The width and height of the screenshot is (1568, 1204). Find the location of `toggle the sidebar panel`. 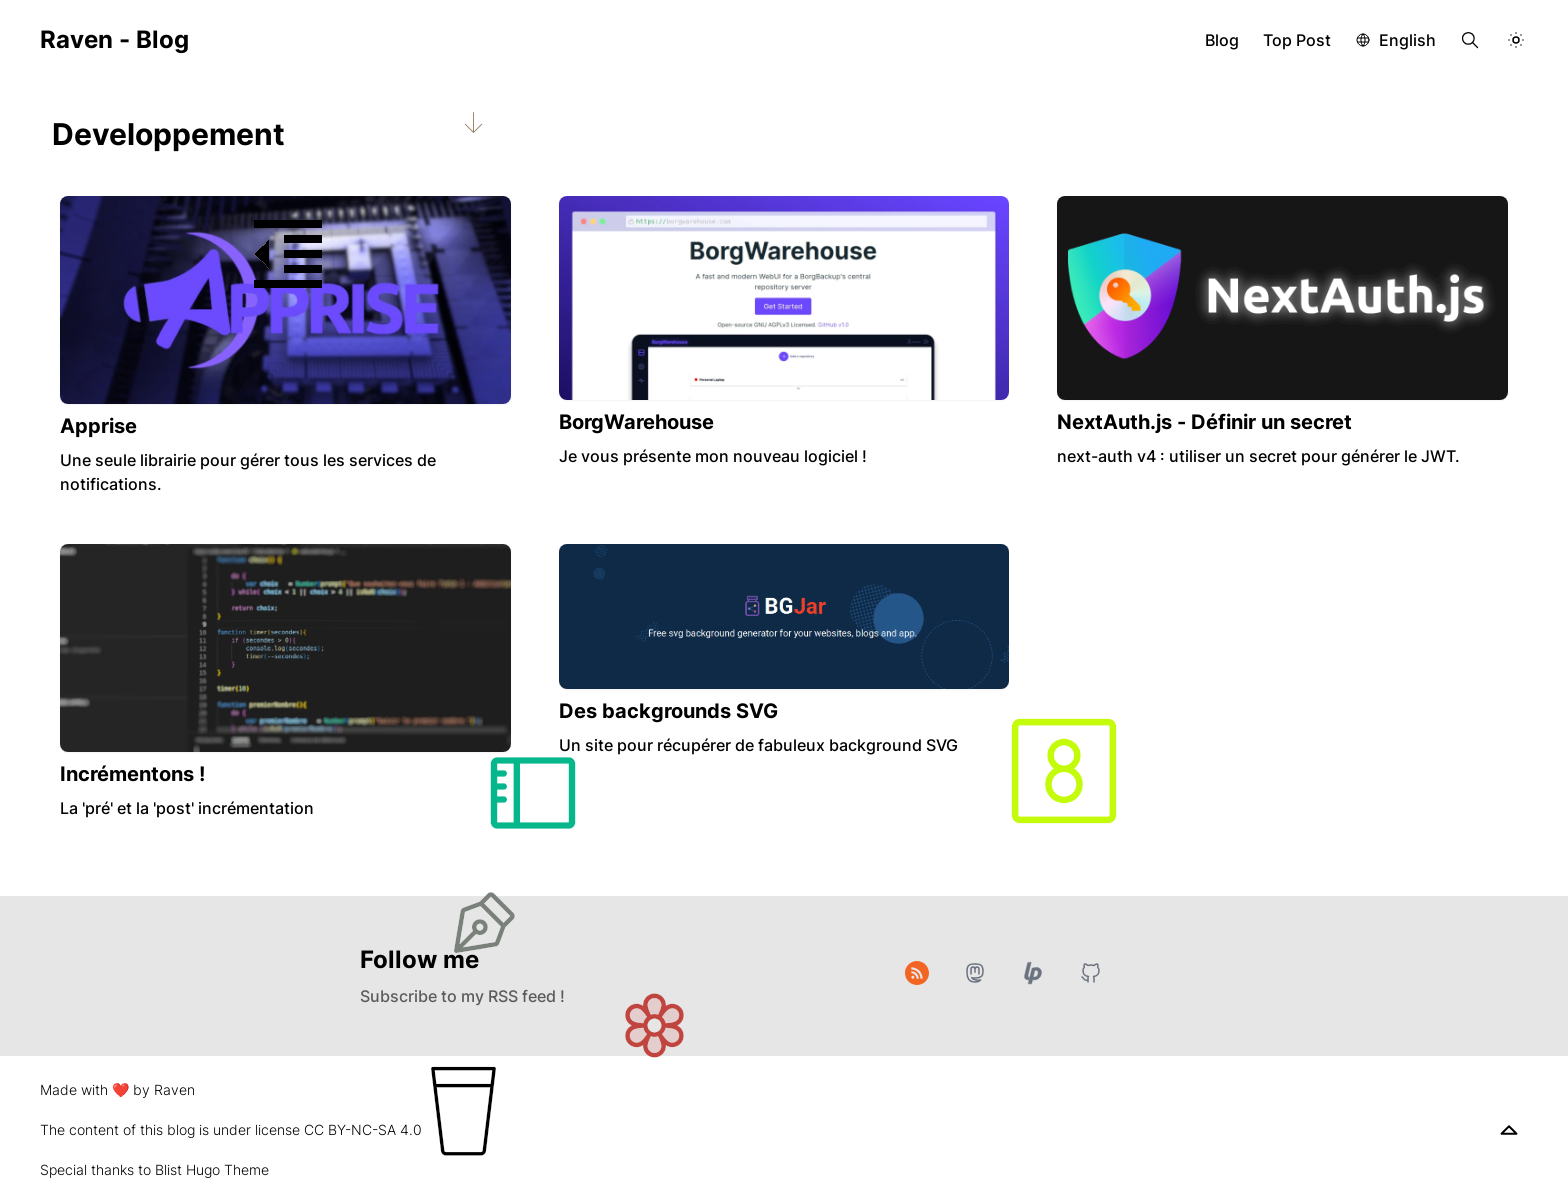

toggle the sidebar panel is located at coordinates (533, 793).